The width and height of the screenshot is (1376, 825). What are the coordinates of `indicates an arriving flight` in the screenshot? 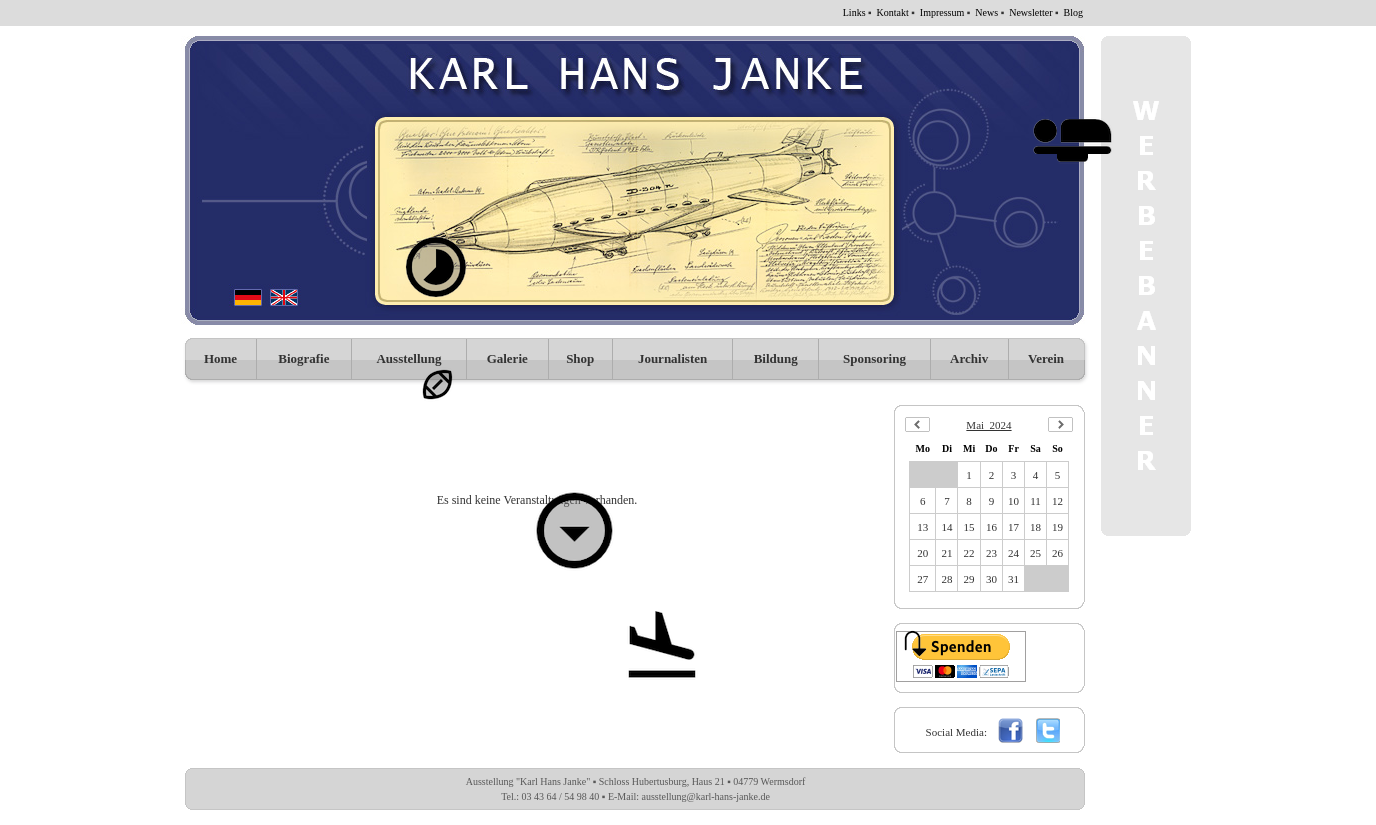 It's located at (662, 646).